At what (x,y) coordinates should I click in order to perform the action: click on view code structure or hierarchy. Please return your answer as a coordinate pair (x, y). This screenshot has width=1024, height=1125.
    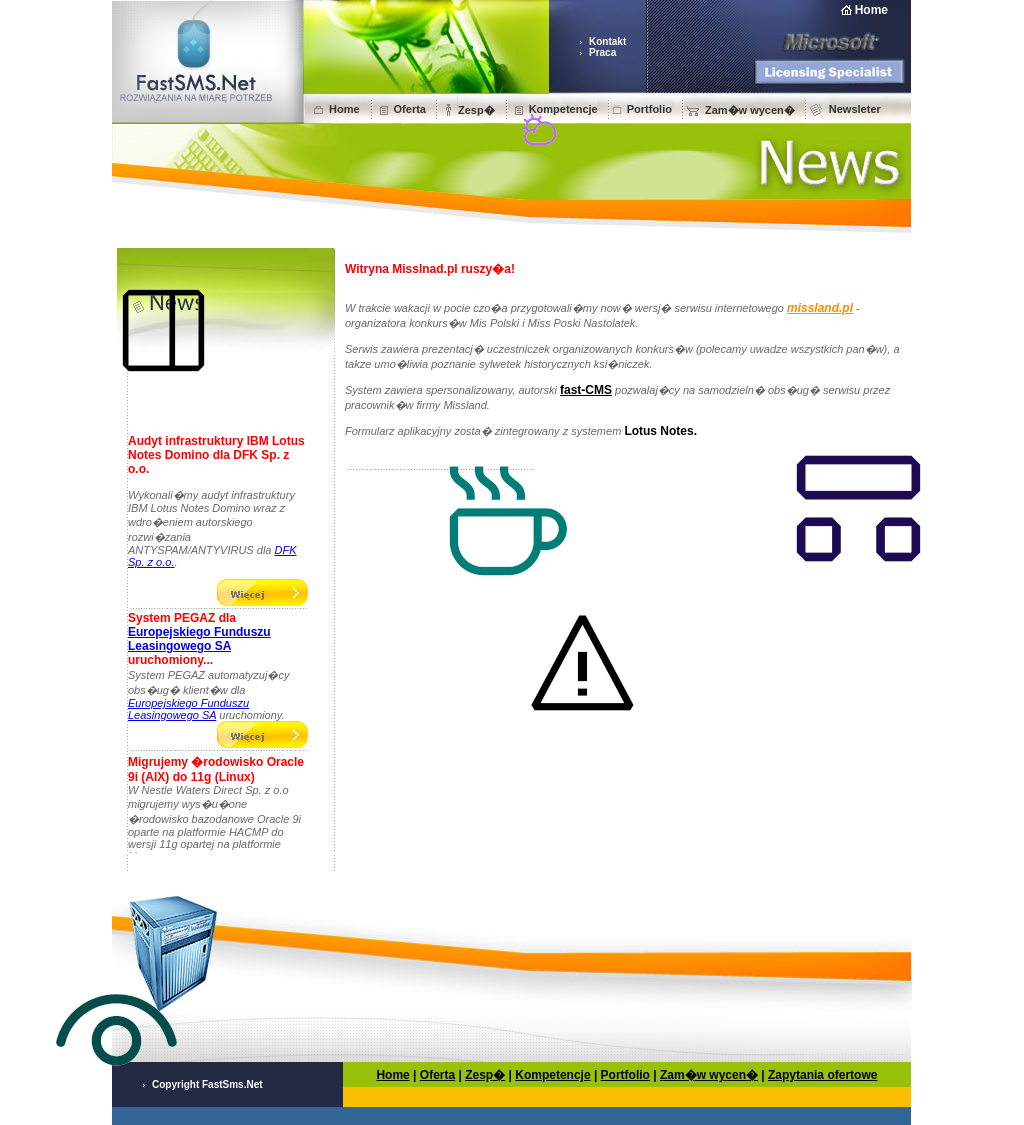
    Looking at the image, I should click on (858, 508).